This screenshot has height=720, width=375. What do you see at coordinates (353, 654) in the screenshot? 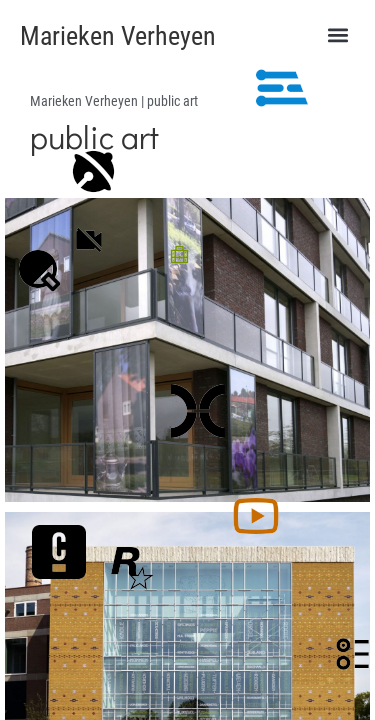
I see `select an option from a list` at bounding box center [353, 654].